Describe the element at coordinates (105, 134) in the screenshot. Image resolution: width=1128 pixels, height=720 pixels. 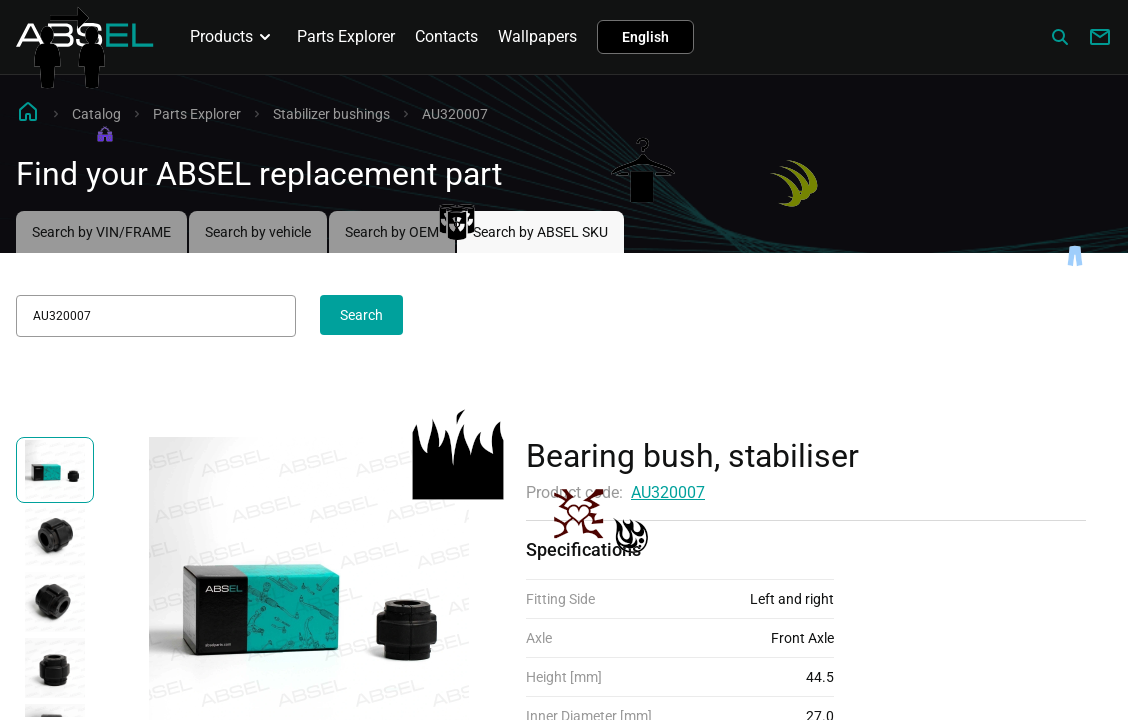
I see `access military or troop buildings` at that location.